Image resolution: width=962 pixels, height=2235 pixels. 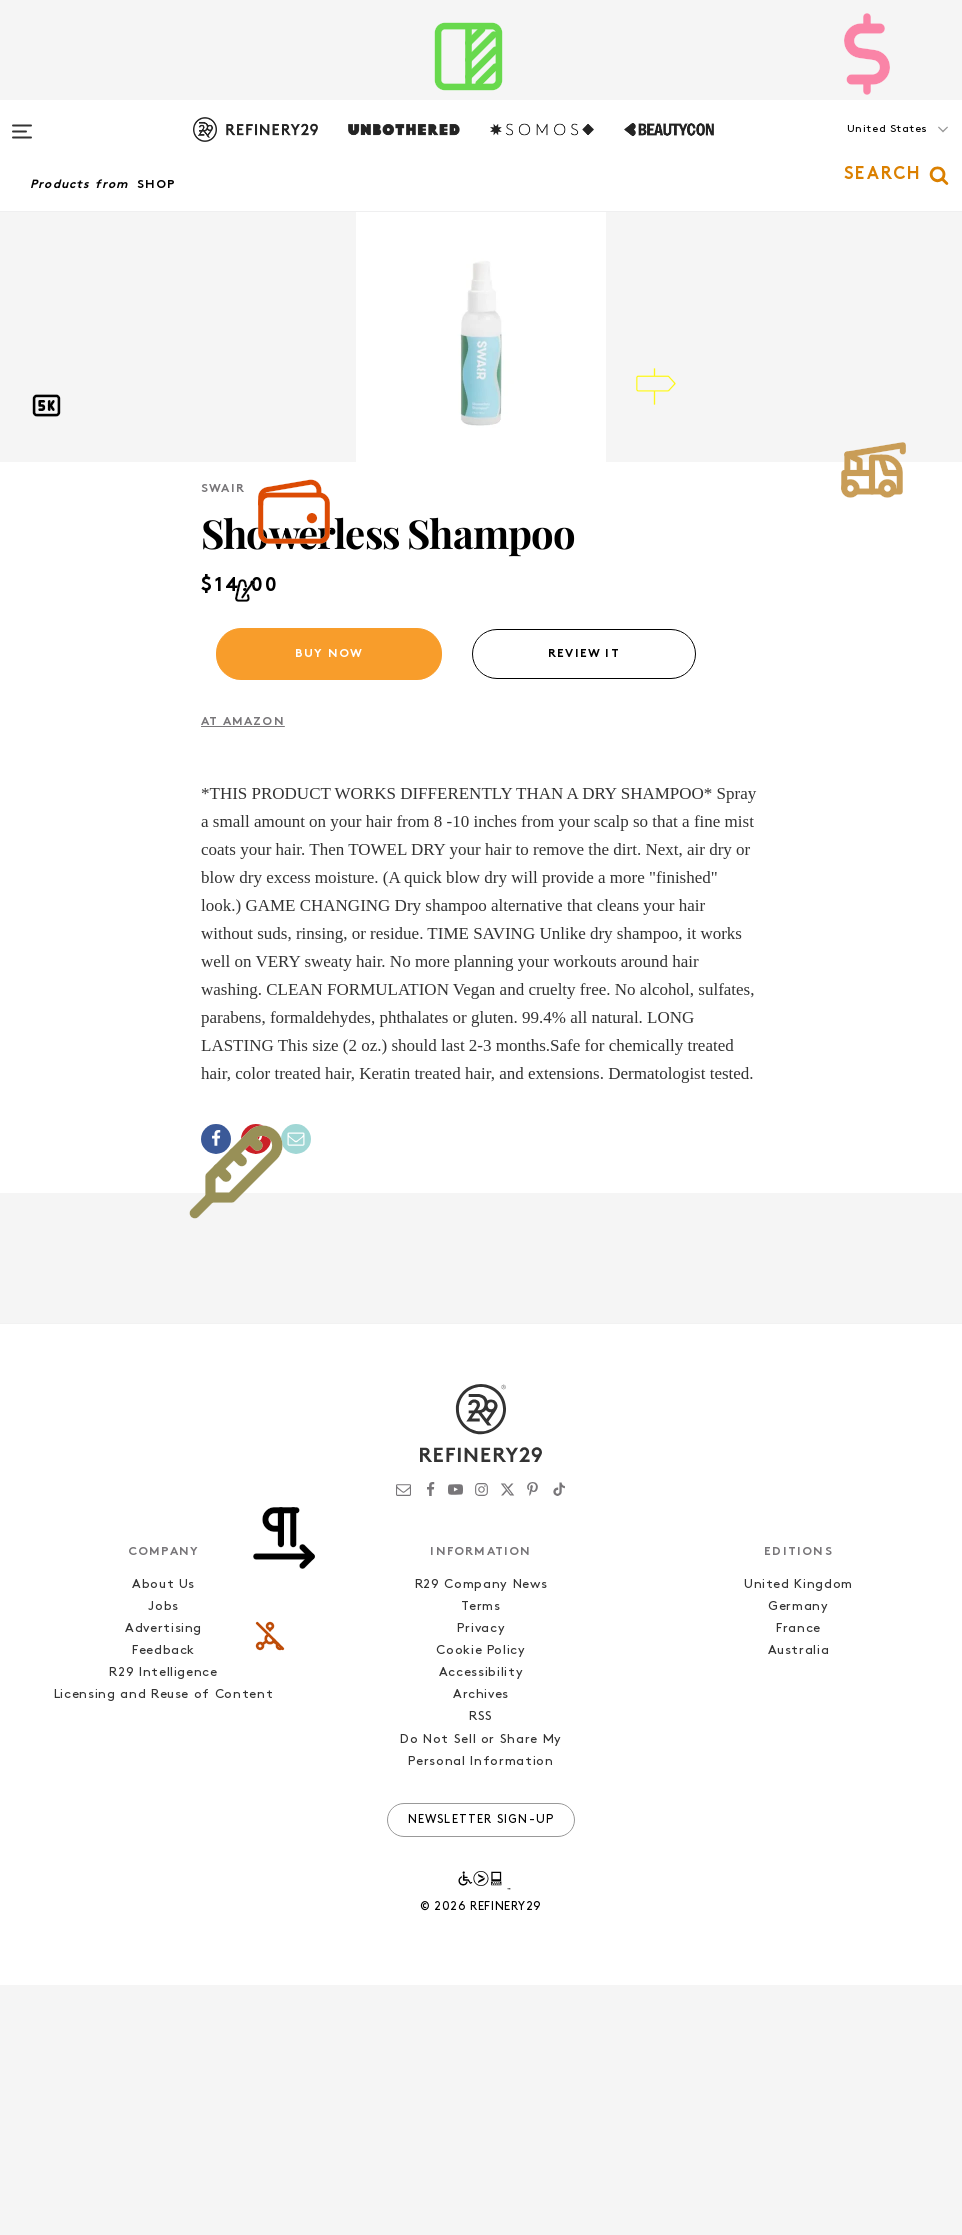 What do you see at coordinates (867, 54) in the screenshot?
I see `view pricing or payment options` at bounding box center [867, 54].